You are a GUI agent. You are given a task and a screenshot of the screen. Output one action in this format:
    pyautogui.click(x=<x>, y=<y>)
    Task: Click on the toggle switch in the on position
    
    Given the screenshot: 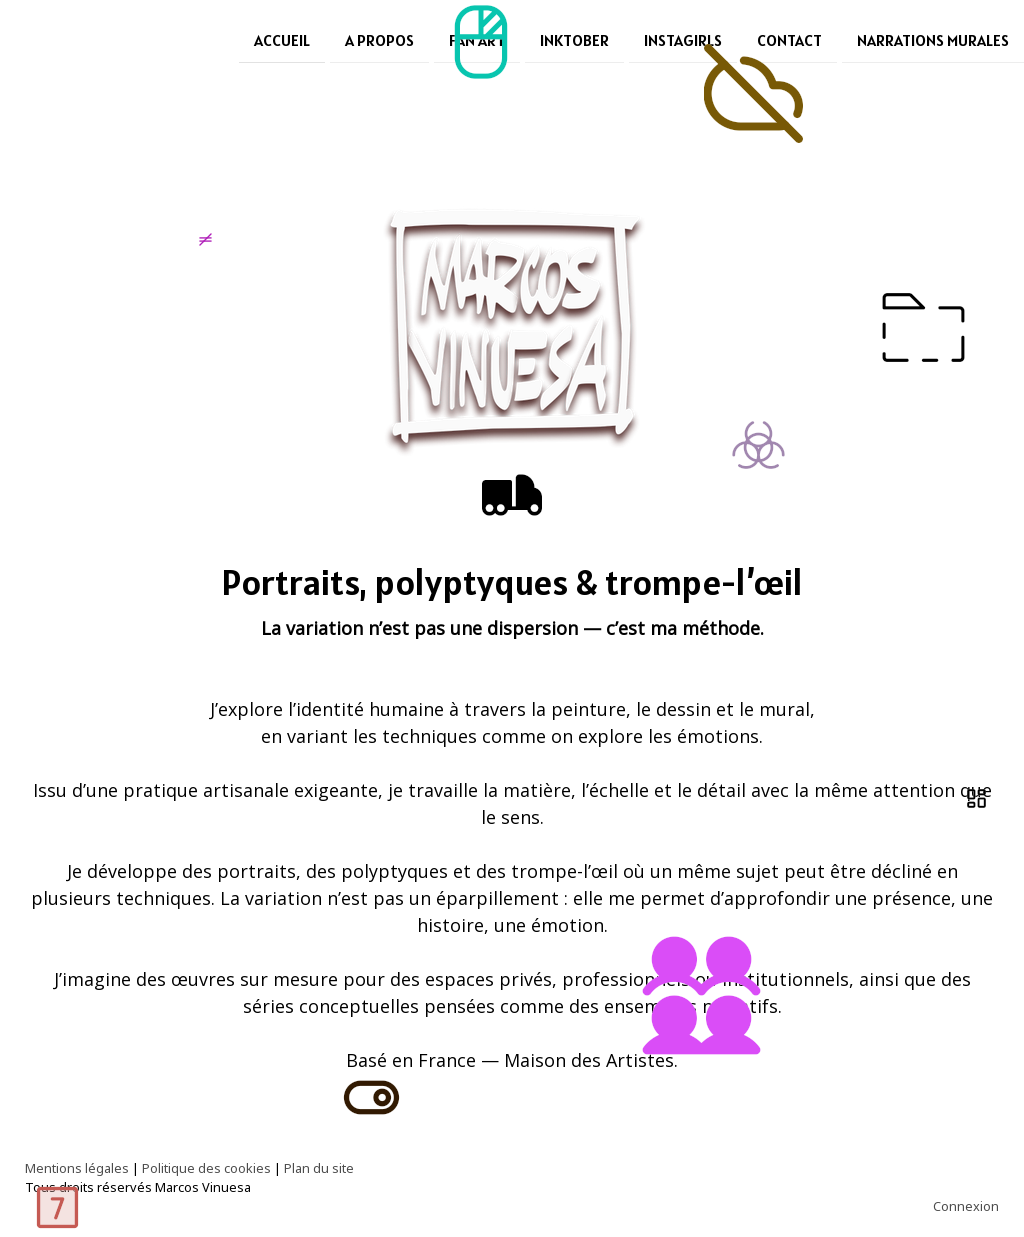 What is the action you would take?
    pyautogui.click(x=371, y=1097)
    